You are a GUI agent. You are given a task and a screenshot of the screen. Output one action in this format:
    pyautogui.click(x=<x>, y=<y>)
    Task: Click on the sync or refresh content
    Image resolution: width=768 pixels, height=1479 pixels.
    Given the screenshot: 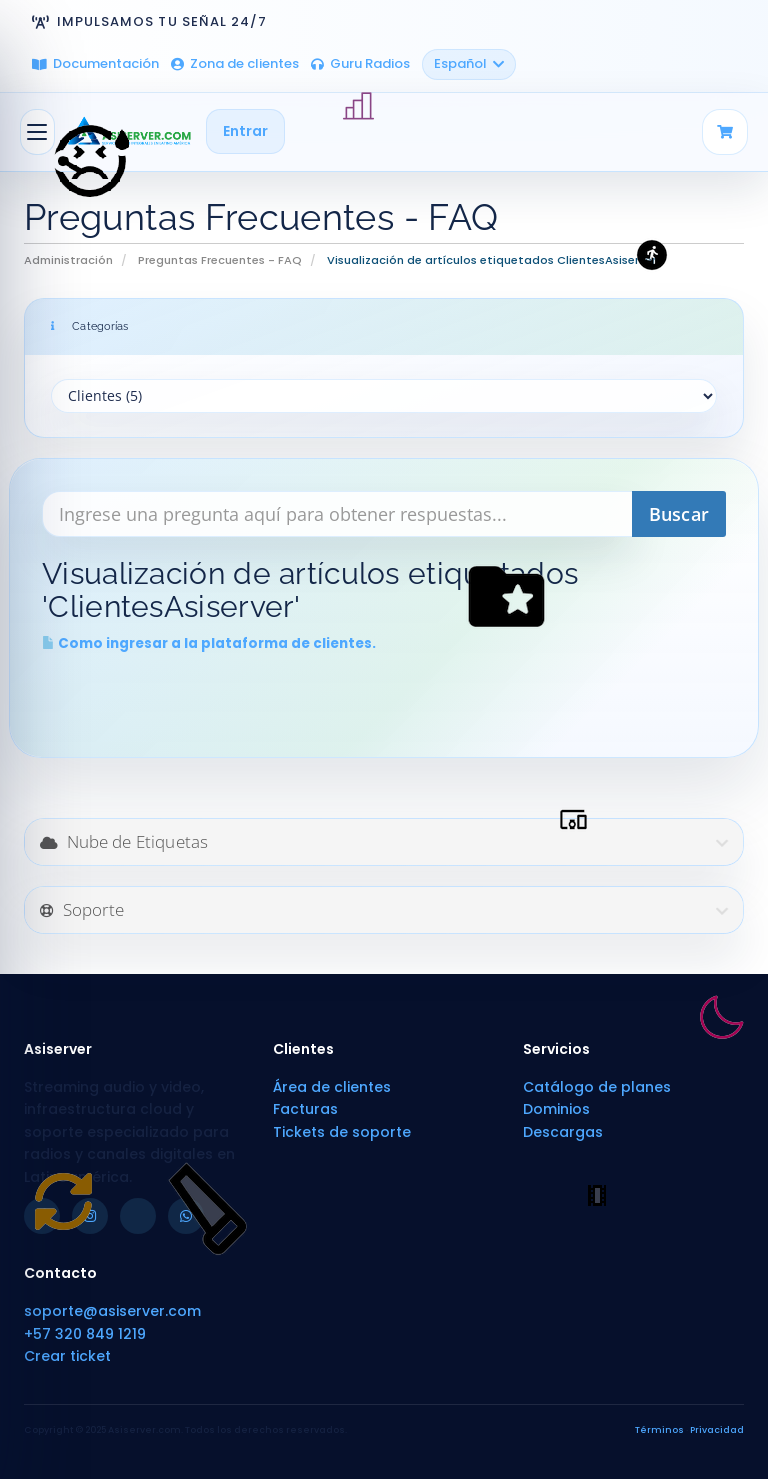 What is the action you would take?
    pyautogui.click(x=63, y=1201)
    